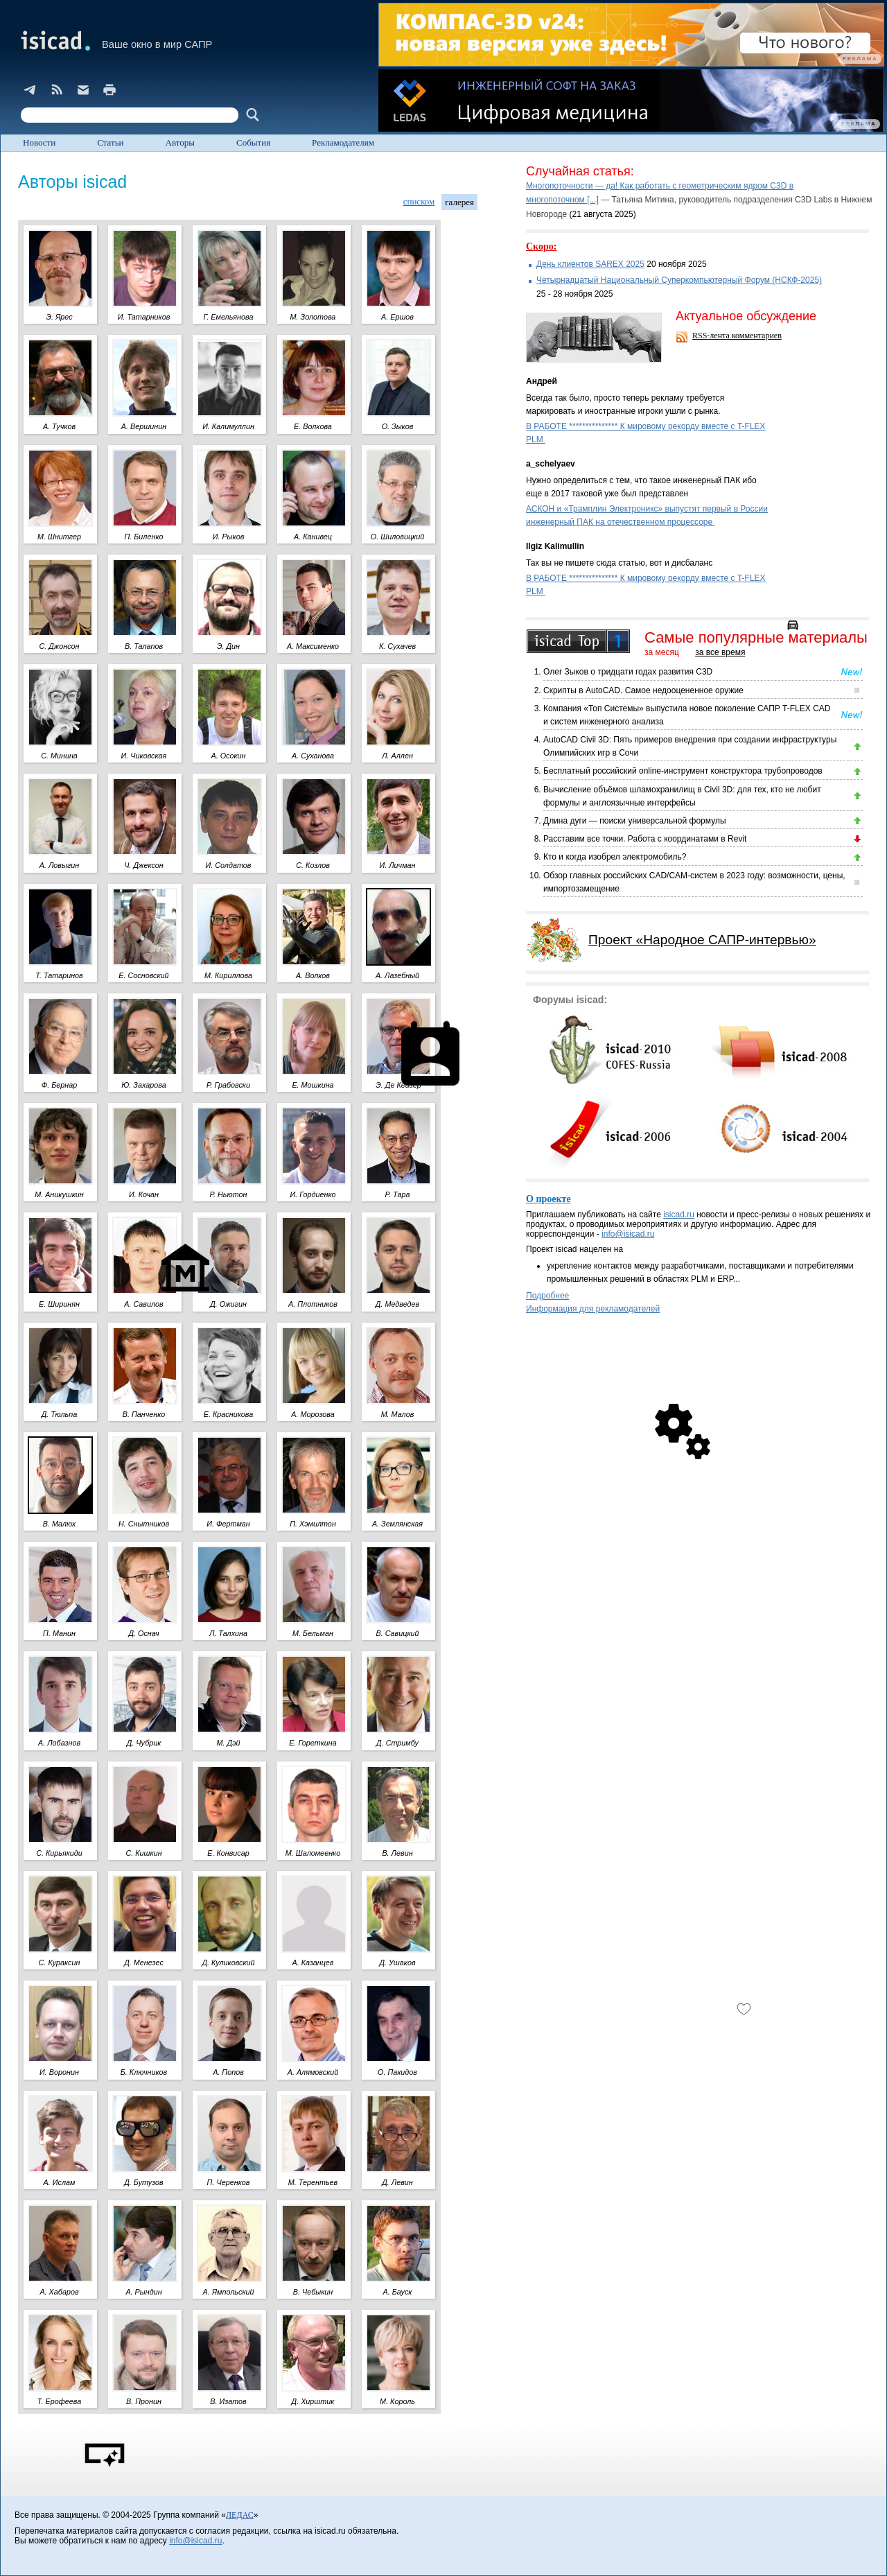  I want to click on add a smart action or AI-powered button, so click(105, 2453).